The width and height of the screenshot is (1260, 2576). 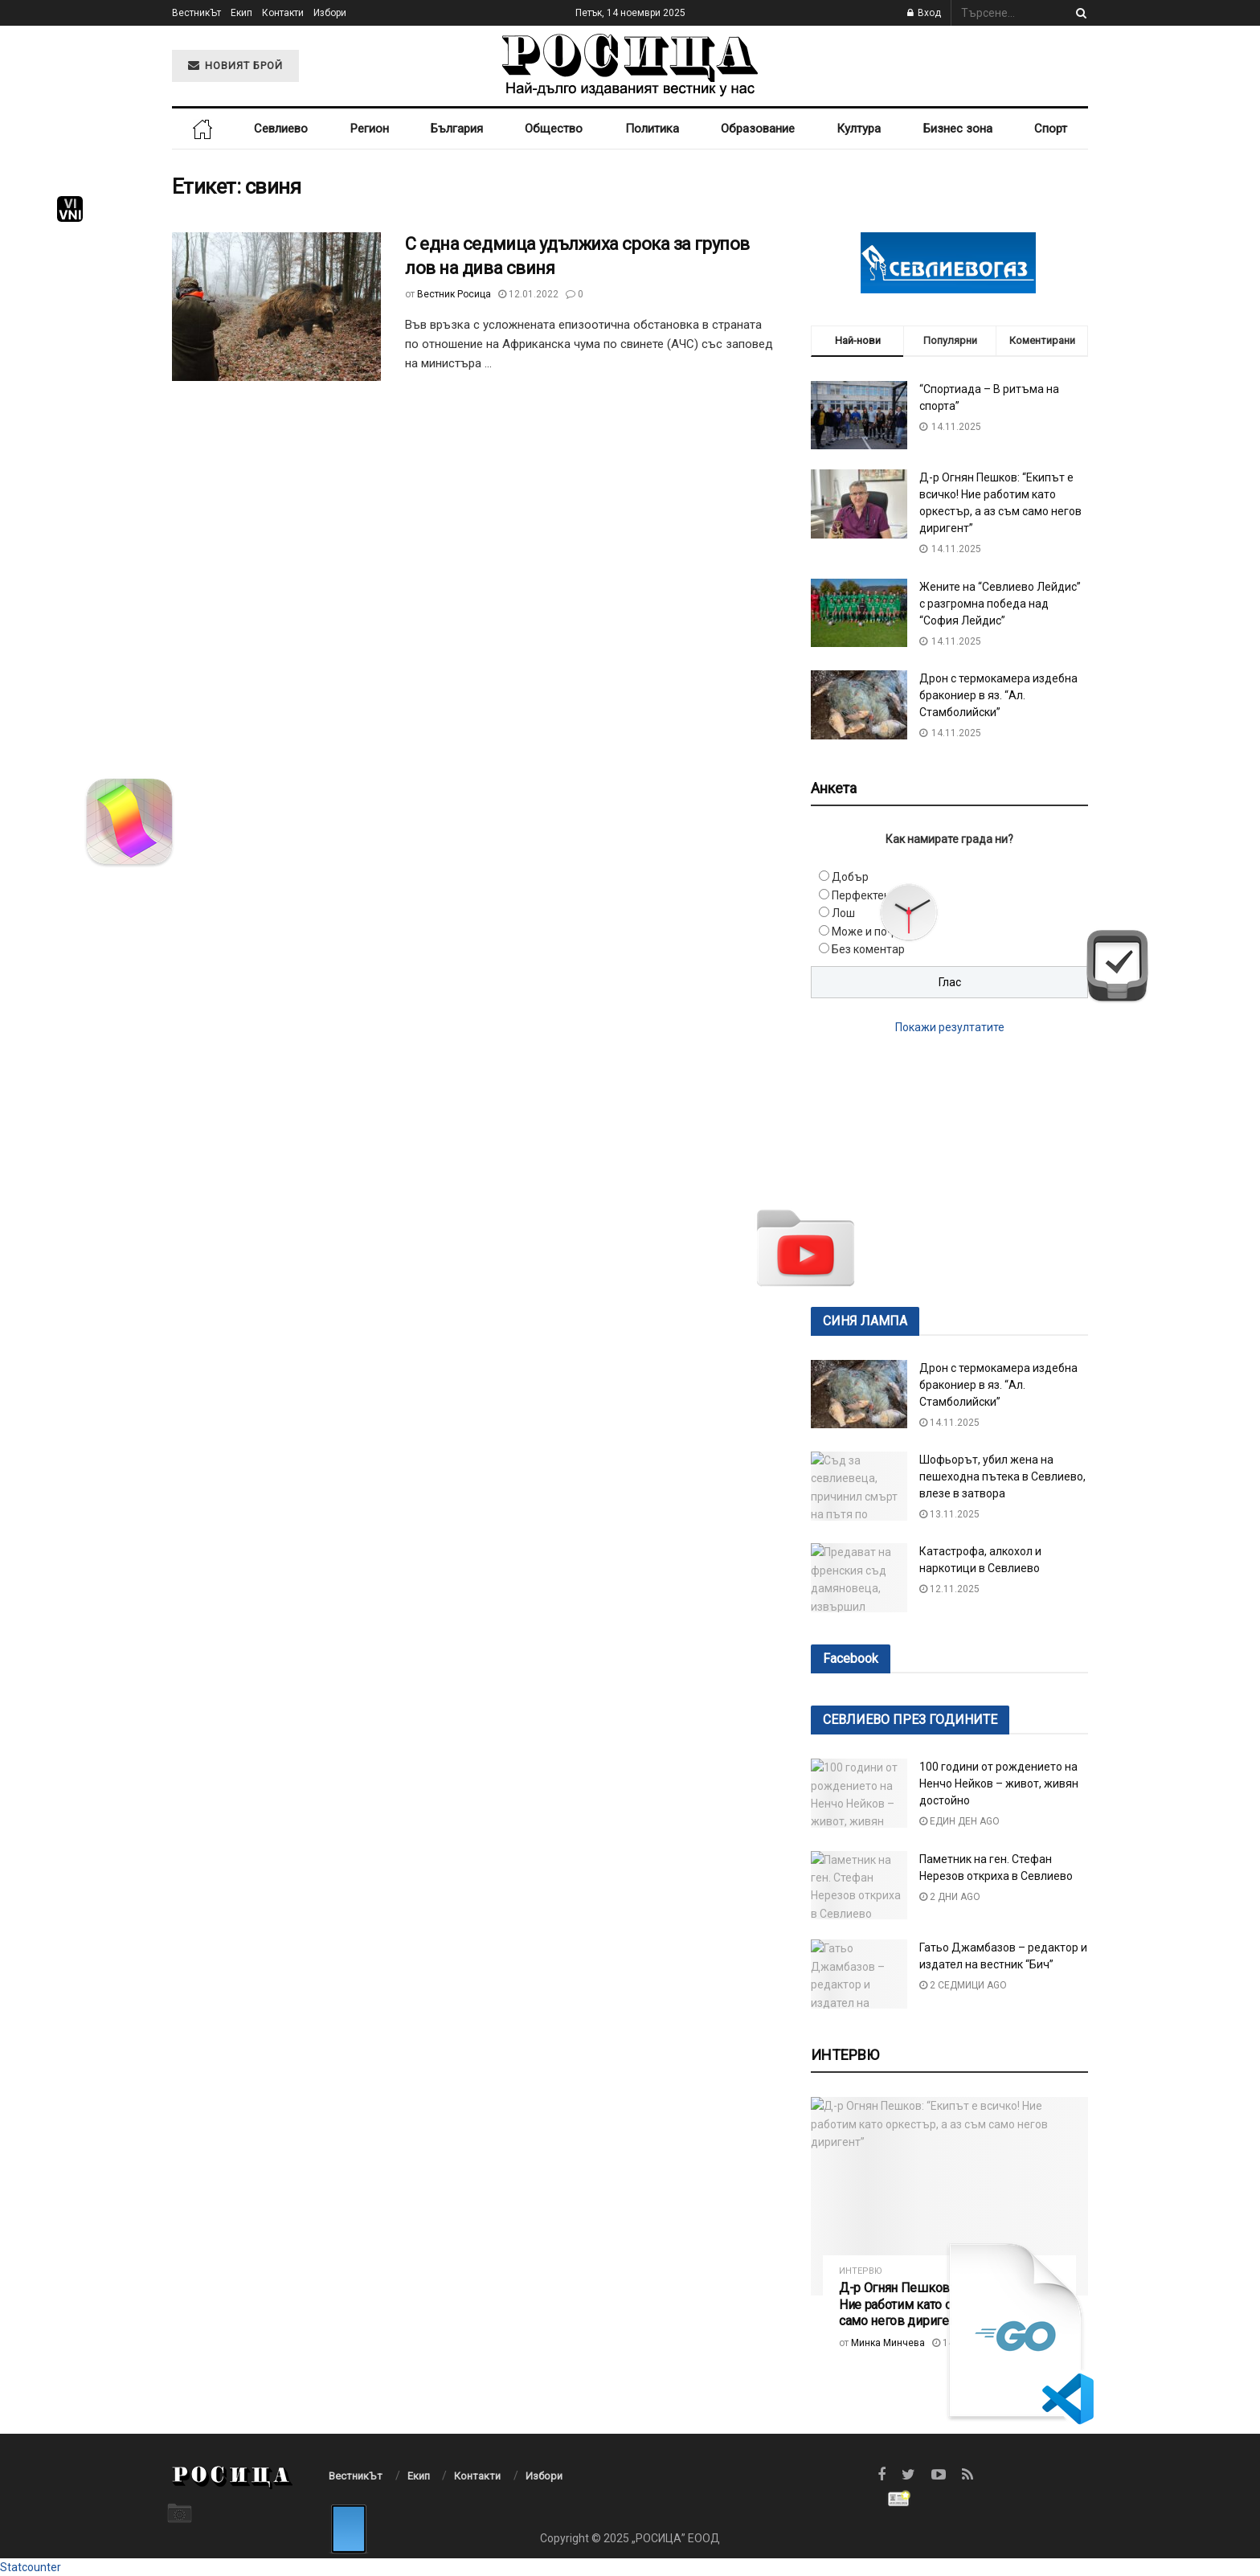 What do you see at coordinates (1117, 965) in the screenshot?
I see `open Things 3 task management app` at bounding box center [1117, 965].